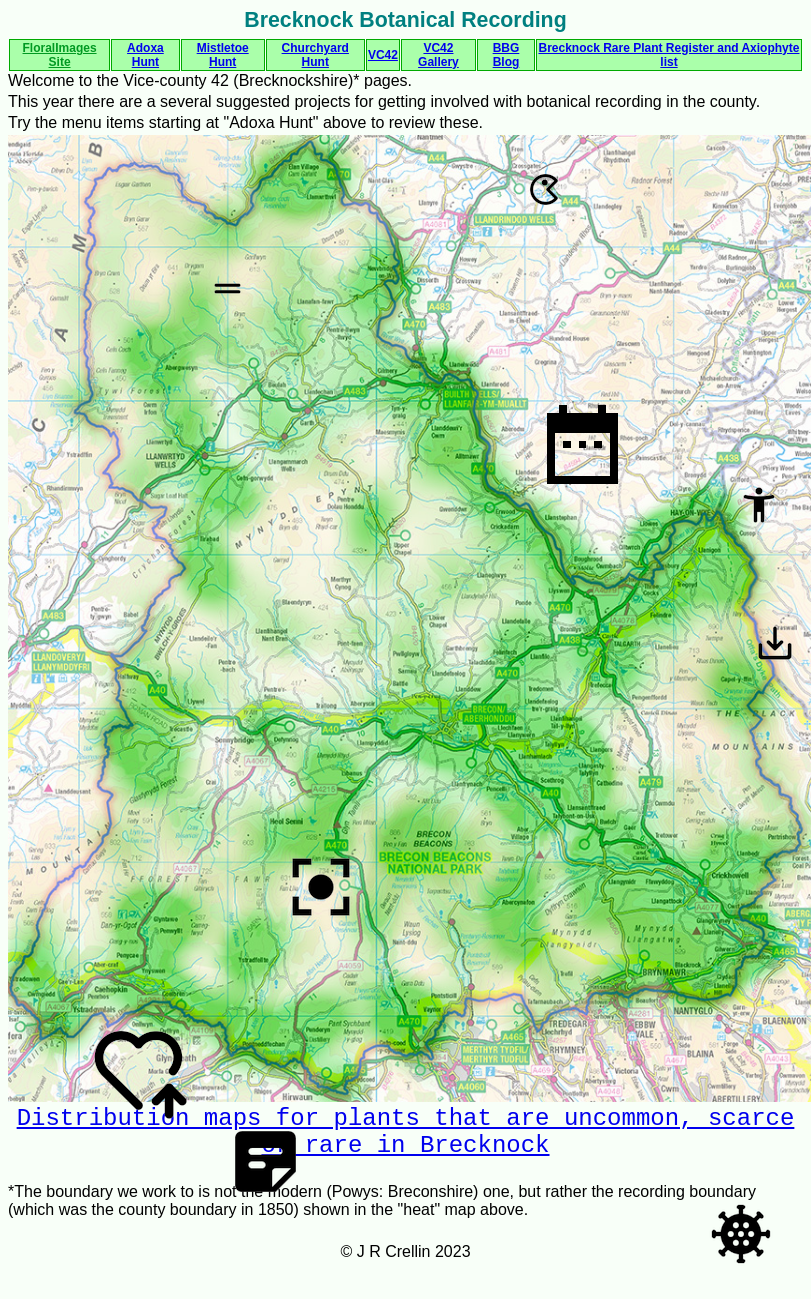 The image size is (811, 1299). What do you see at coordinates (545, 189) in the screenshot?
I see `launch a retro-style game or arcade app` at bounding box center [545, 189].